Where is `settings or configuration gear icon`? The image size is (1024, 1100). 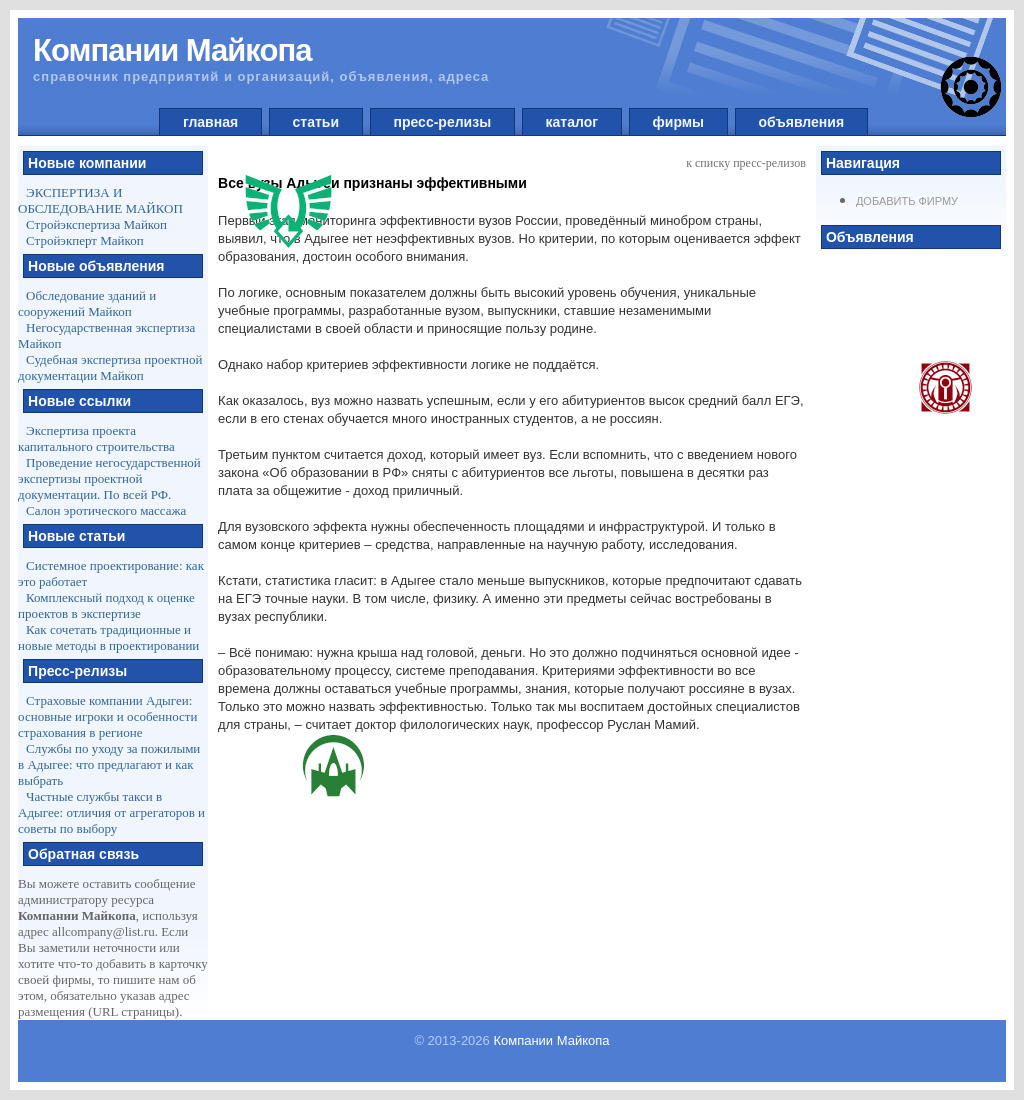
settings or configuration gear icon is located at coordinates (971, 87).